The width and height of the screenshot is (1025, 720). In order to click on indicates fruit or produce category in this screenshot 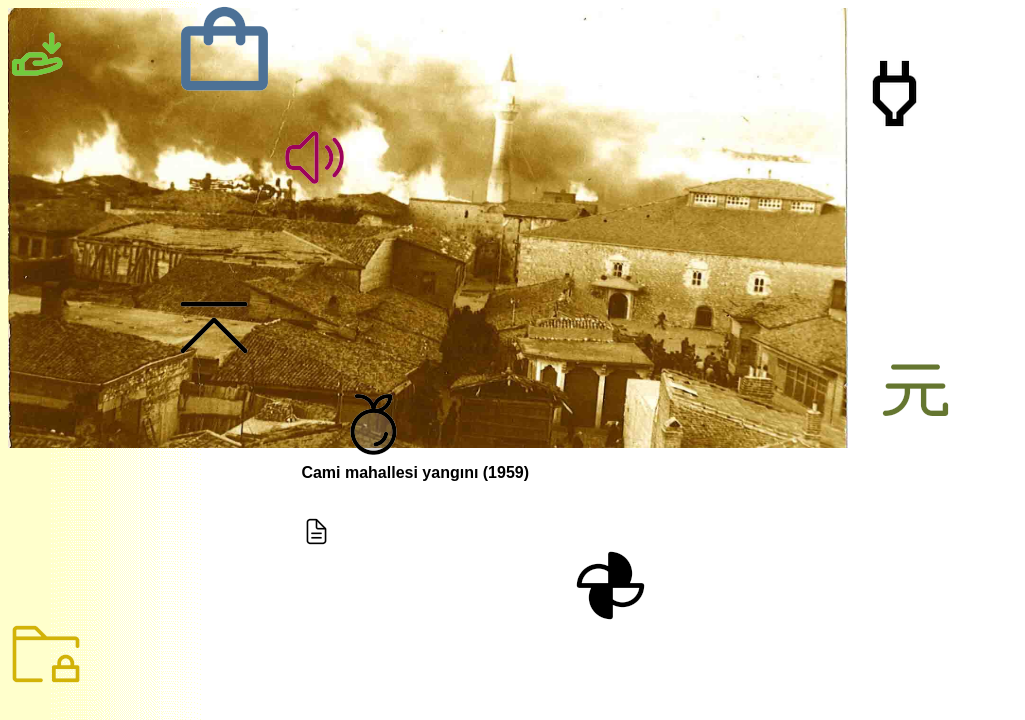, I will do `click(373, 425)`.